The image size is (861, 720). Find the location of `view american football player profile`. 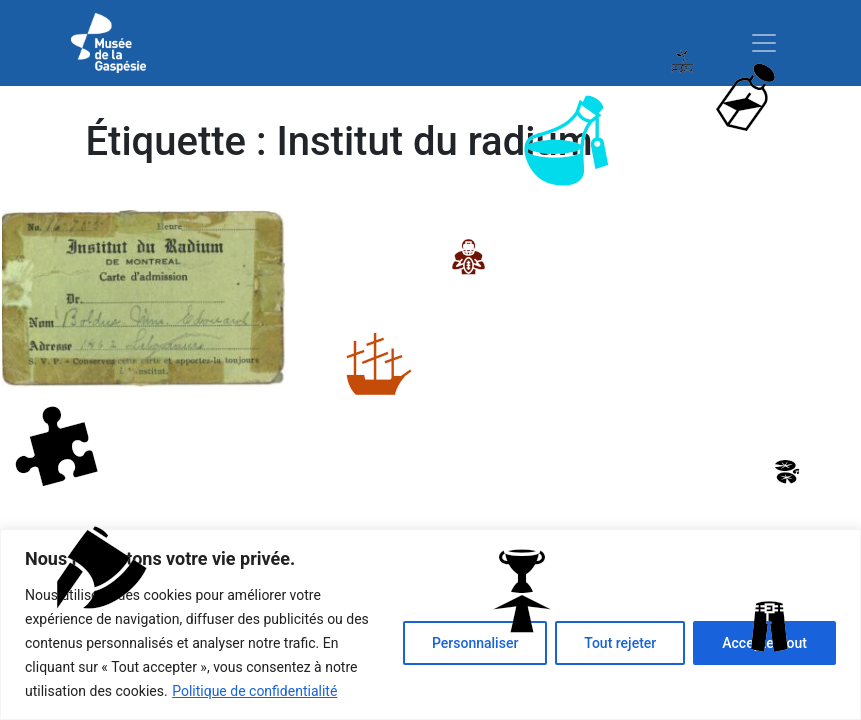

view american football player profile is located at coordinates (468, 255).